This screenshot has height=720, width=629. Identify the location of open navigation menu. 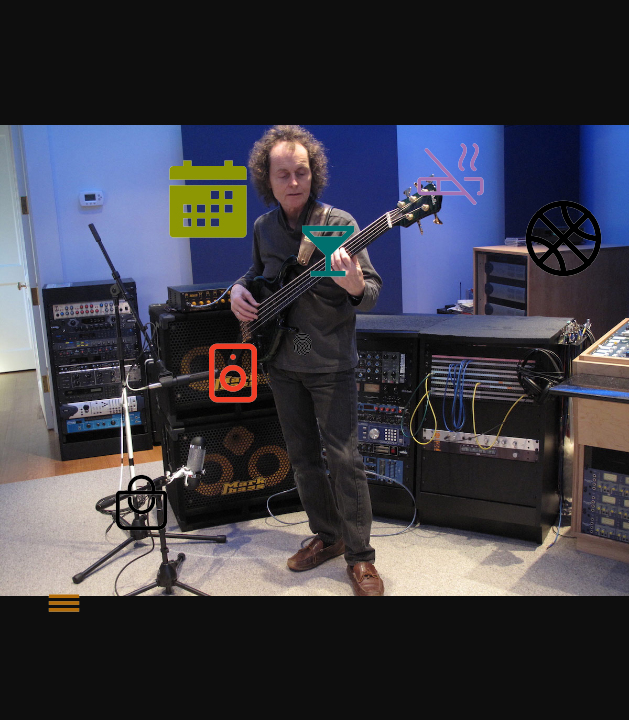
(64, 603).